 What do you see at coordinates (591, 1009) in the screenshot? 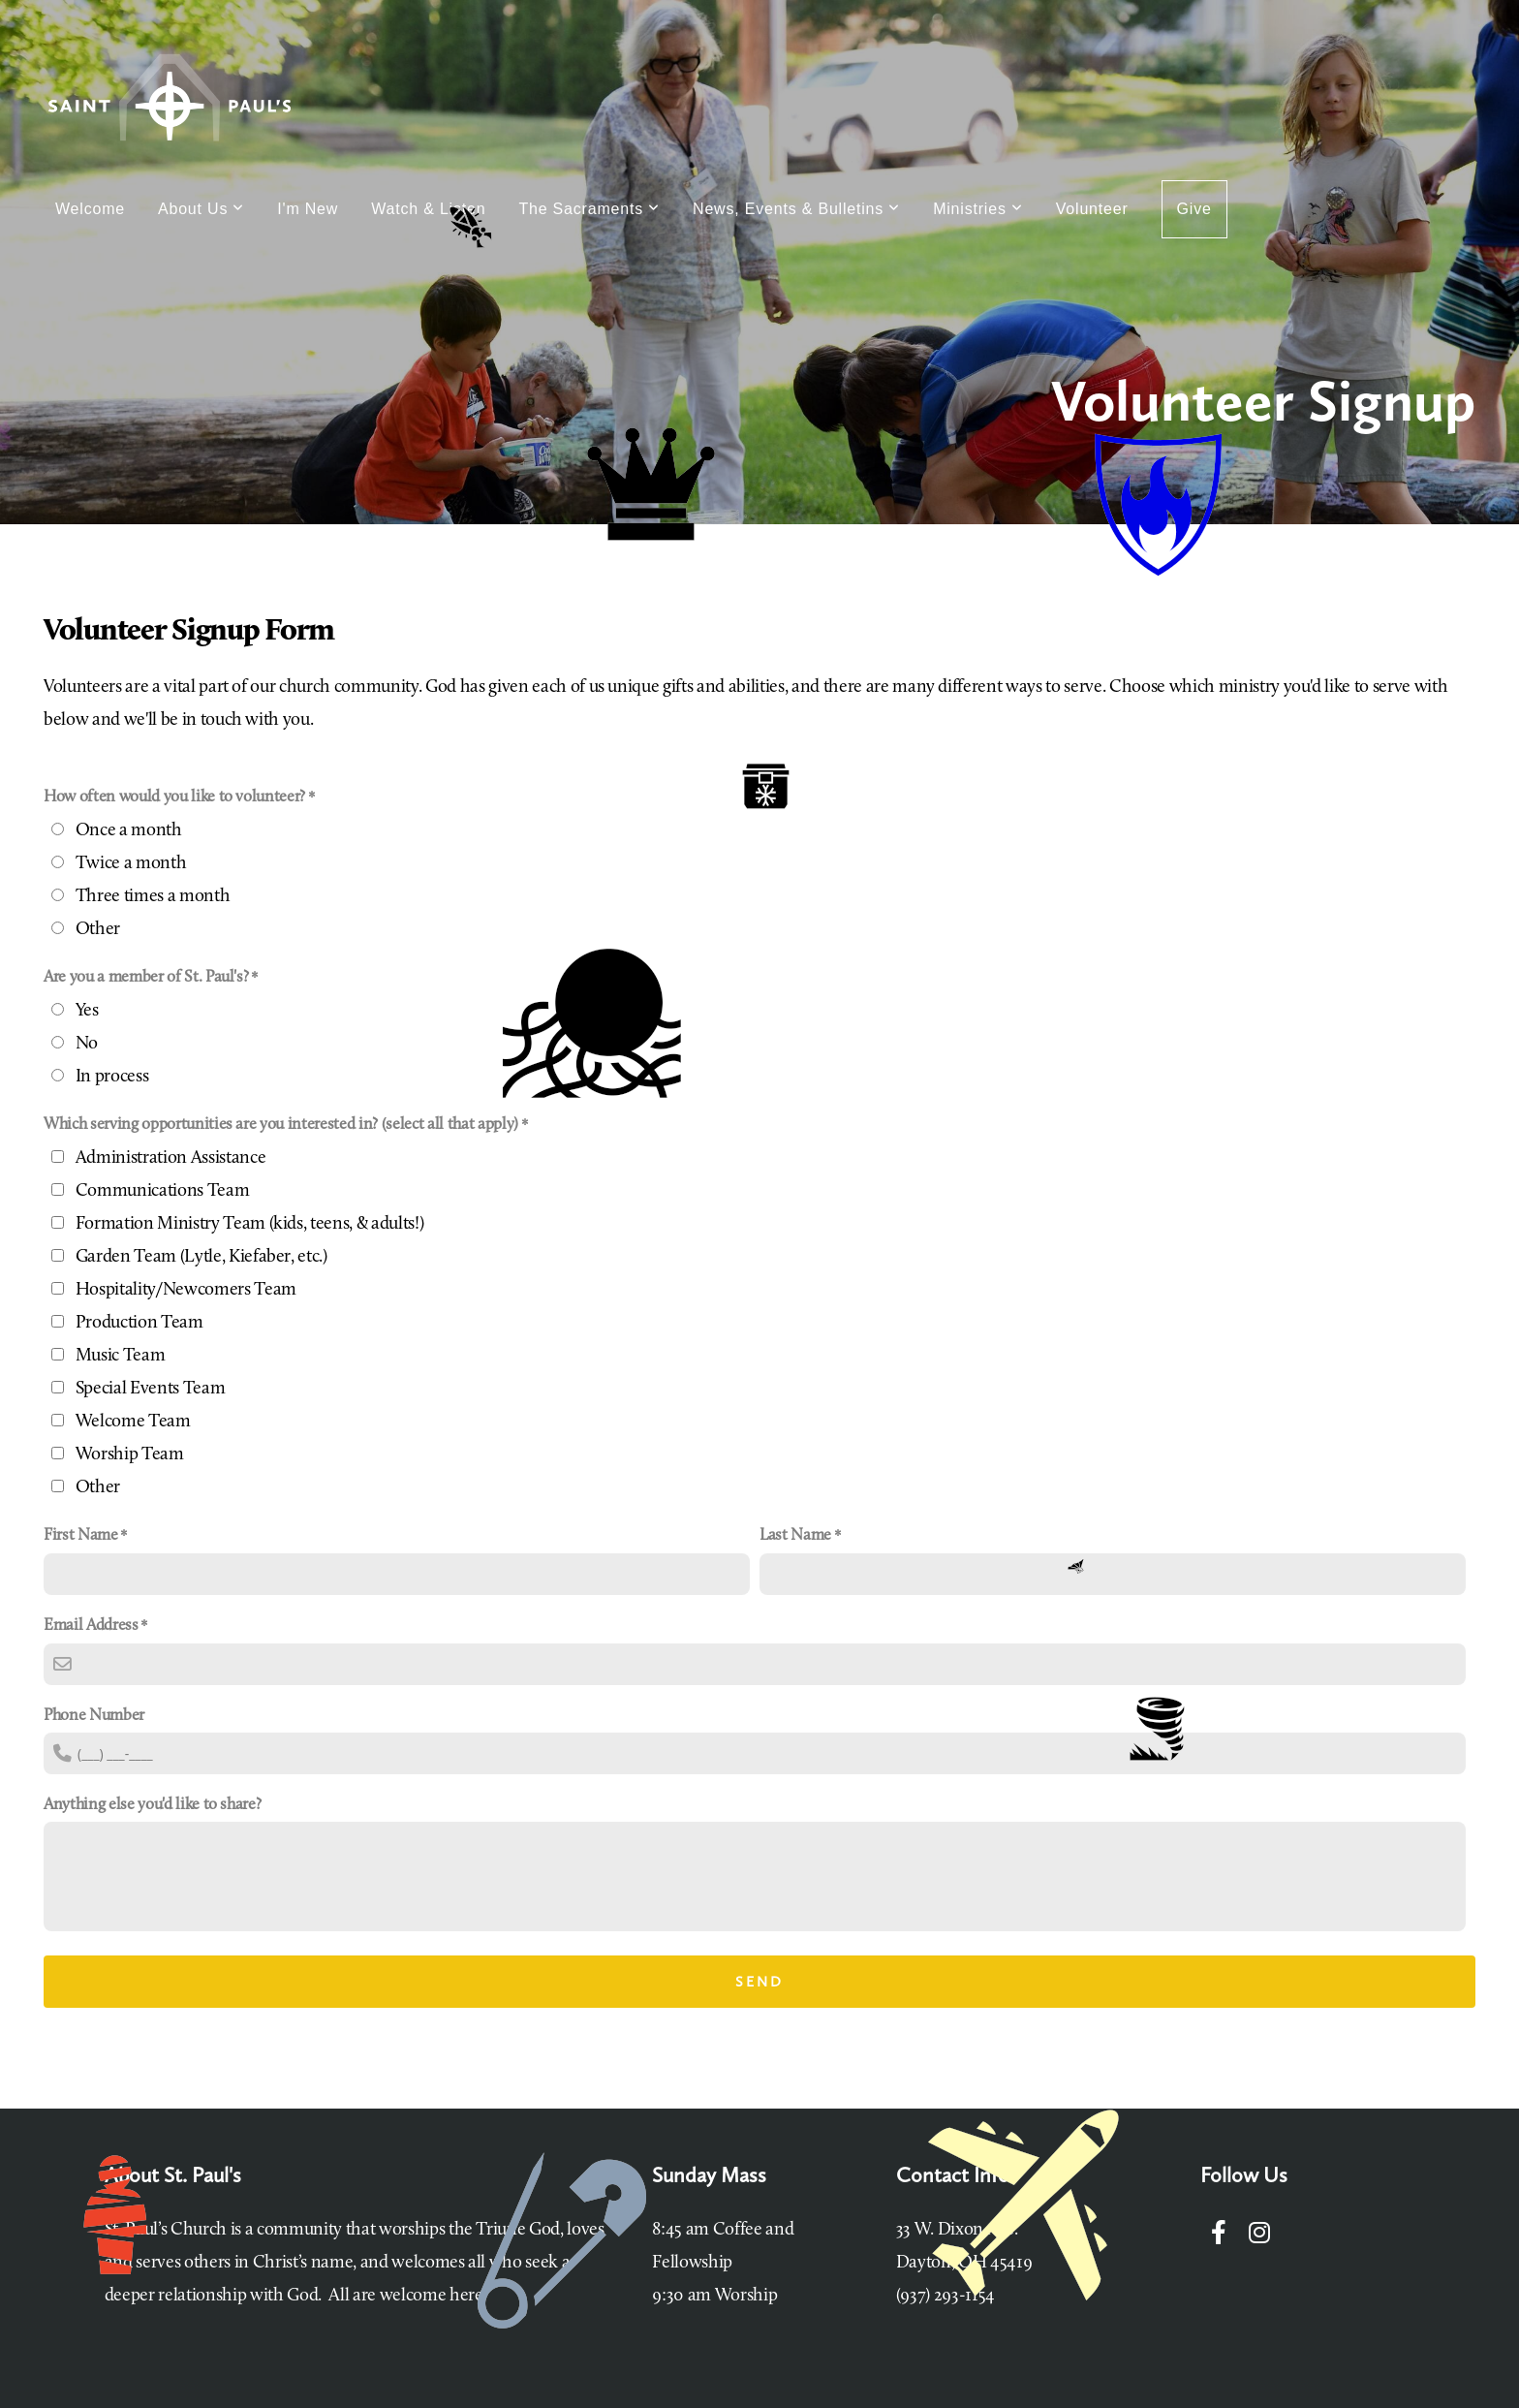
I see `indicates a noodle or pasta dish item` at bounding box center [591, 1009].